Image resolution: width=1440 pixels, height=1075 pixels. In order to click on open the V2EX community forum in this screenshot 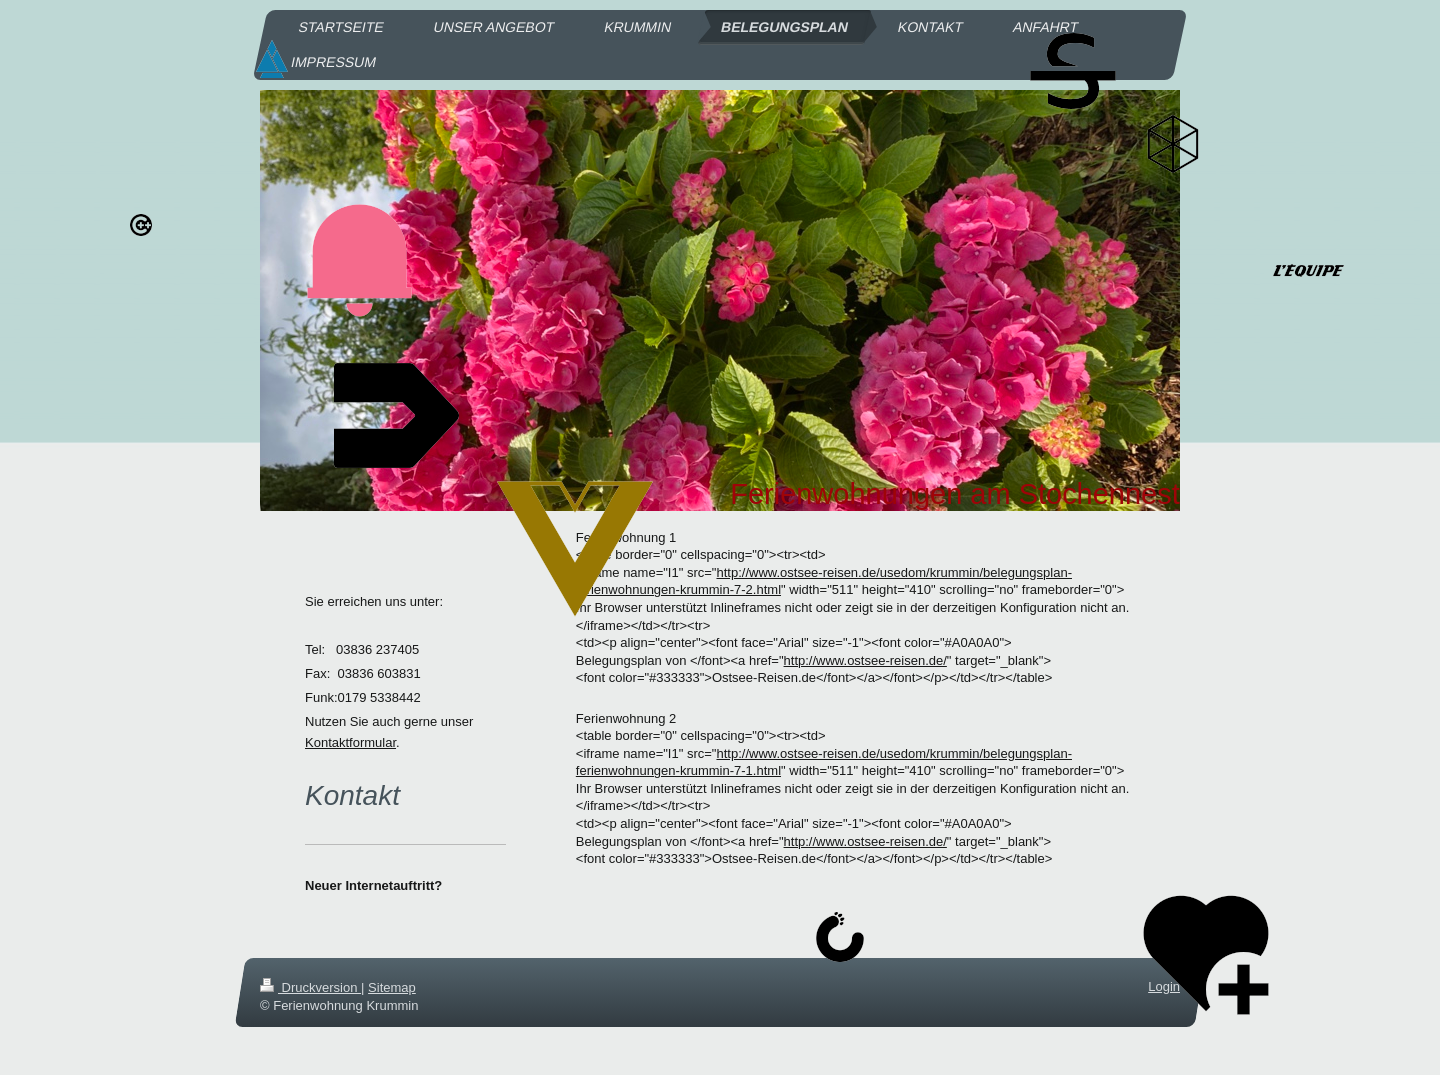, I will do `click(396, 415)`.